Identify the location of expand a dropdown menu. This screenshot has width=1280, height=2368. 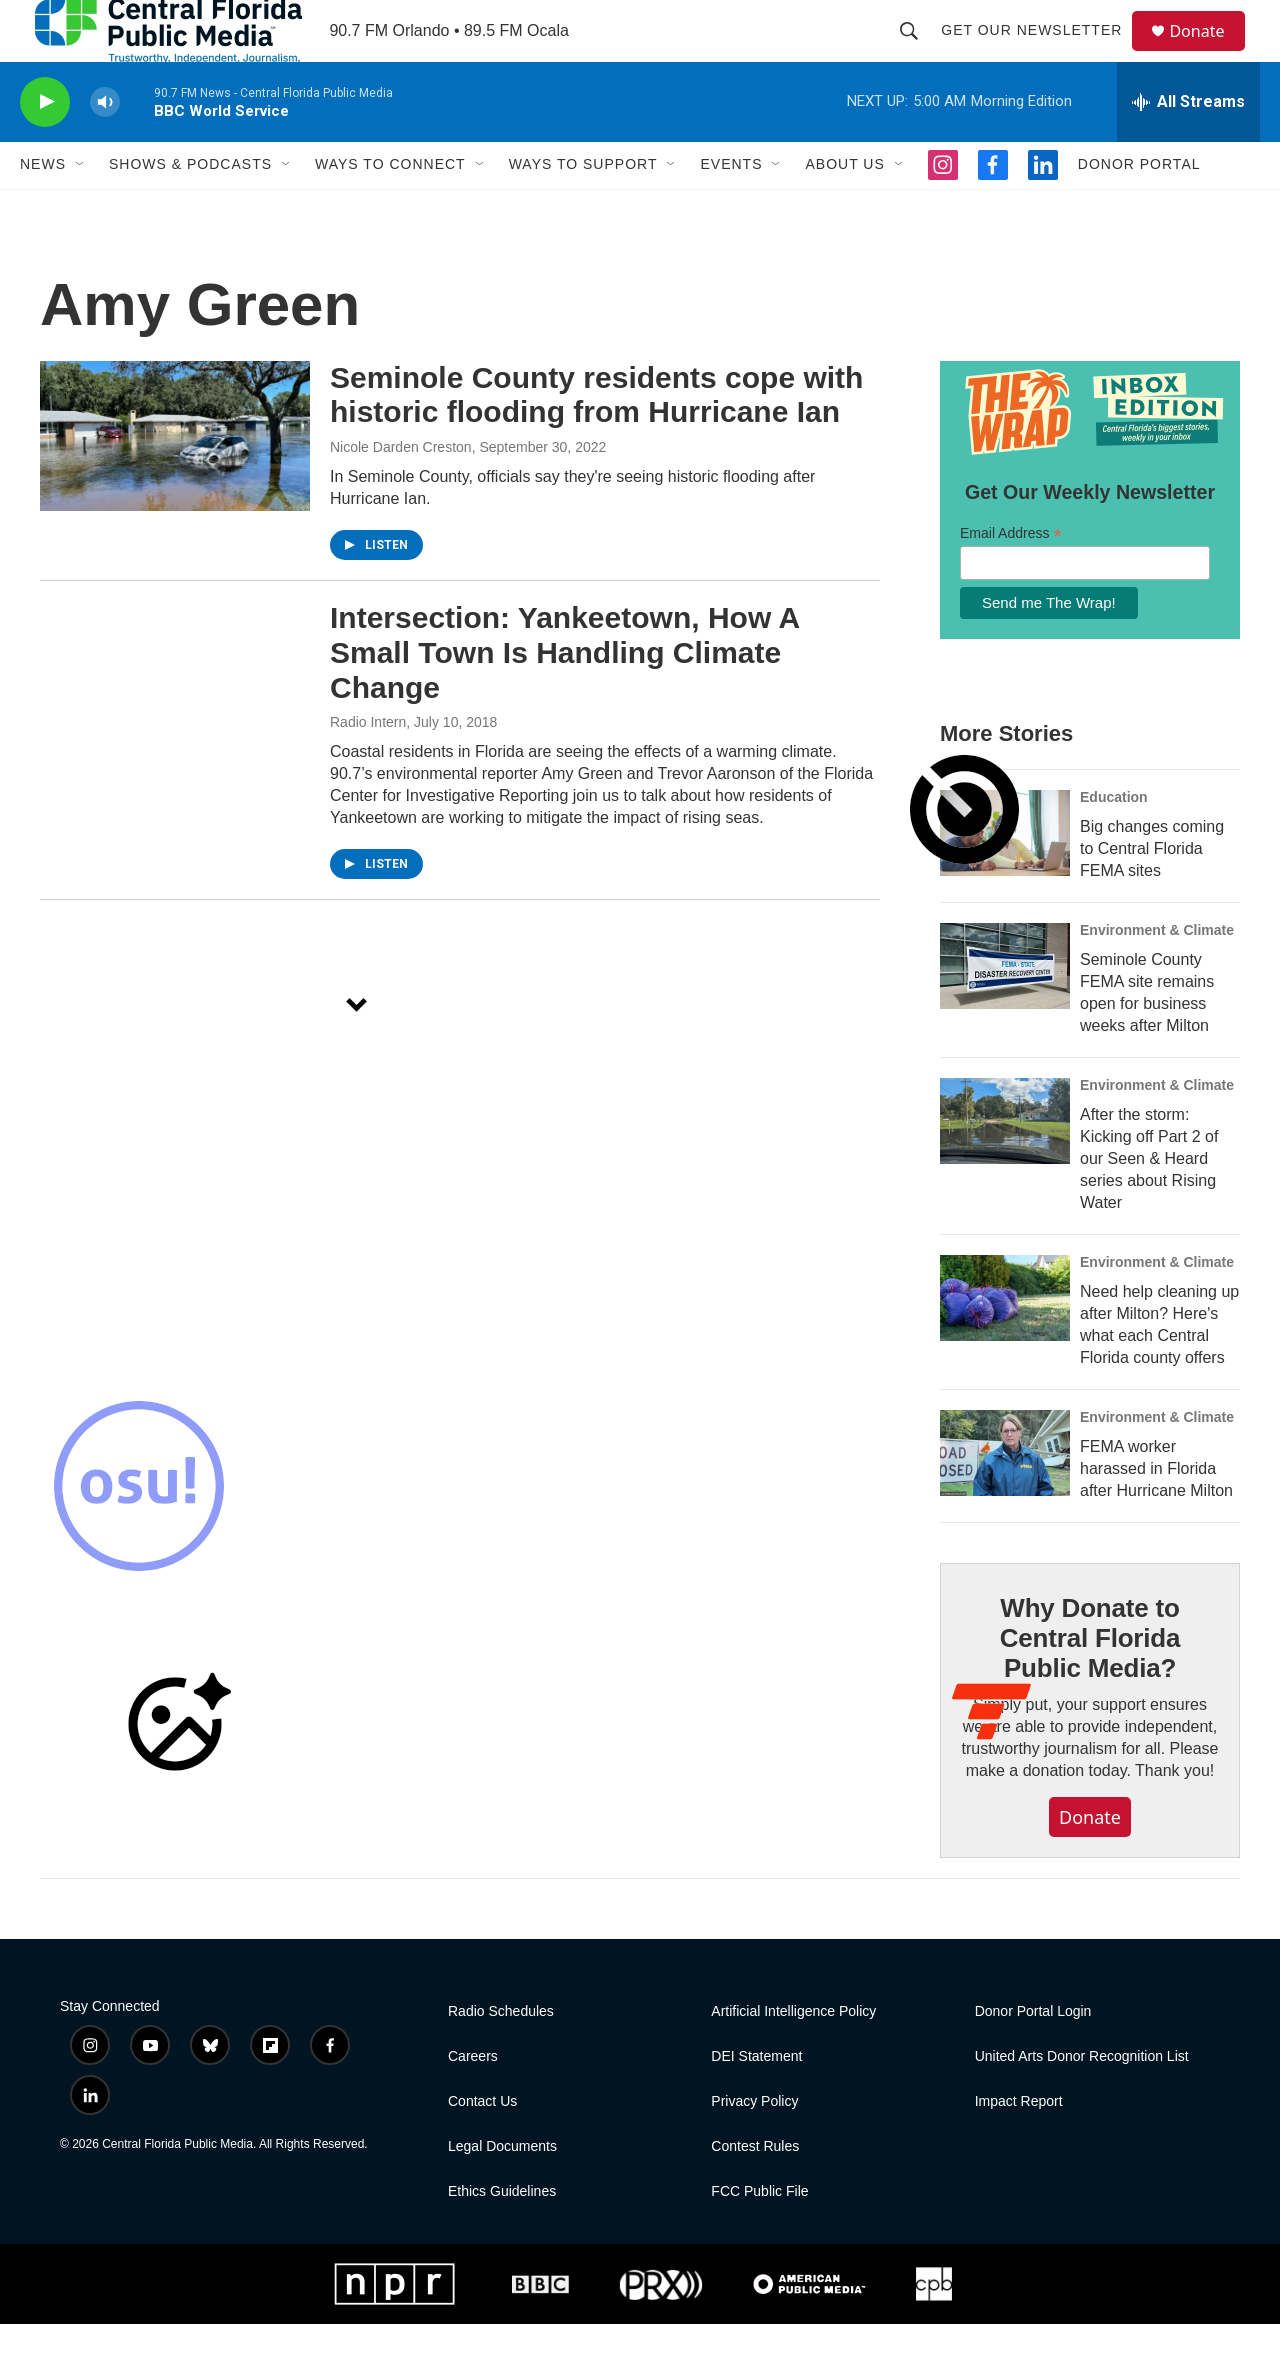
(356, 1004).